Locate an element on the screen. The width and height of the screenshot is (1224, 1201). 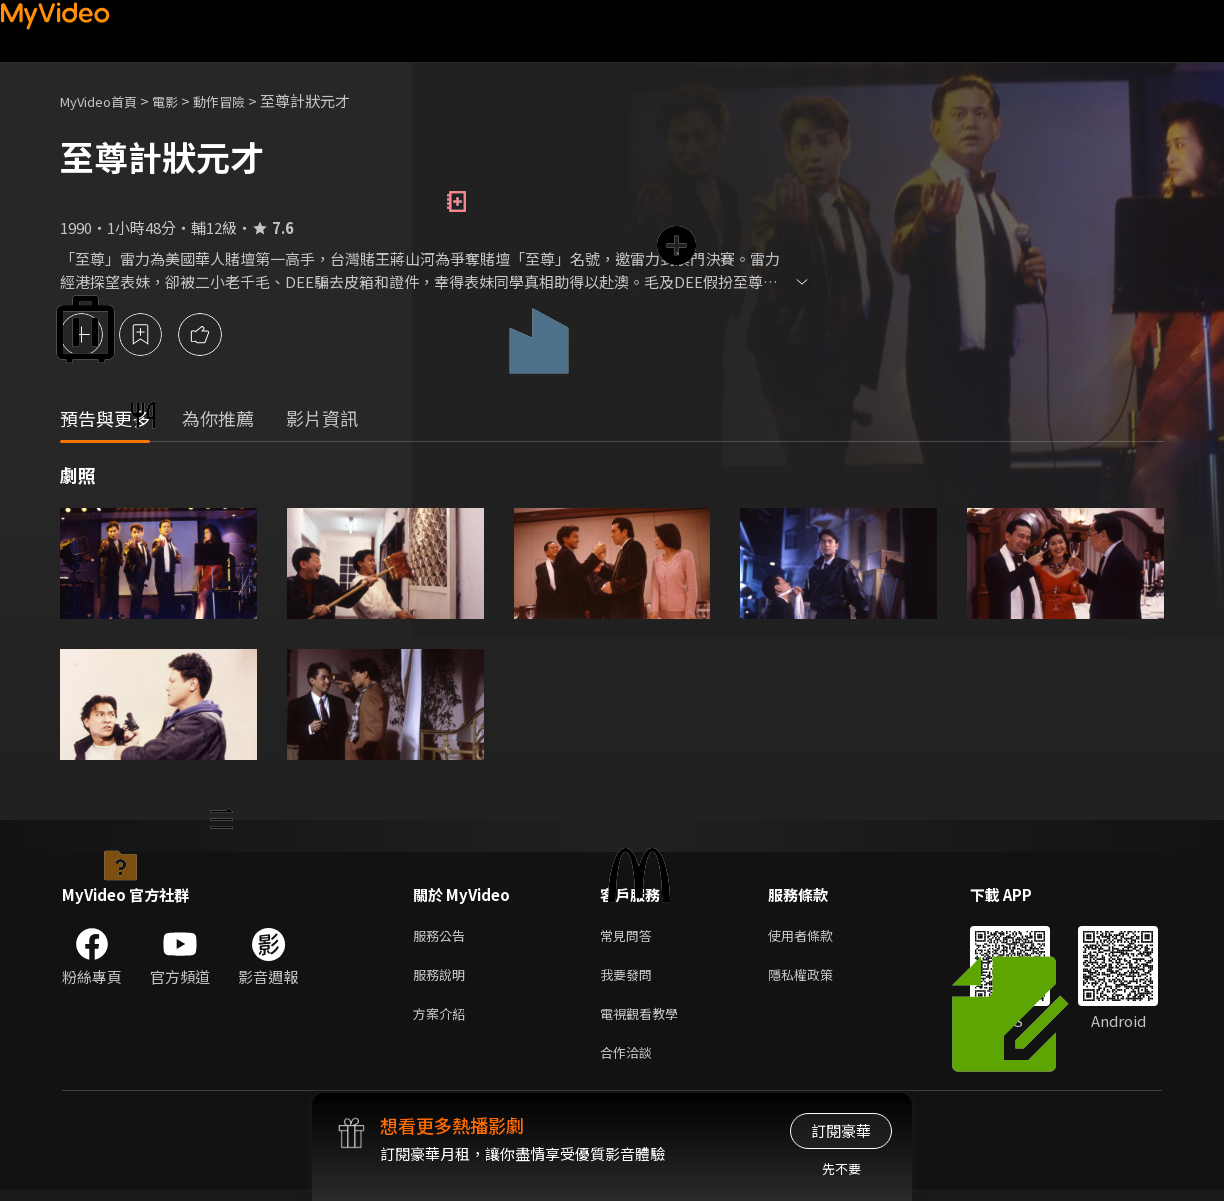
edit document is located at coordinates (1004, 1014).